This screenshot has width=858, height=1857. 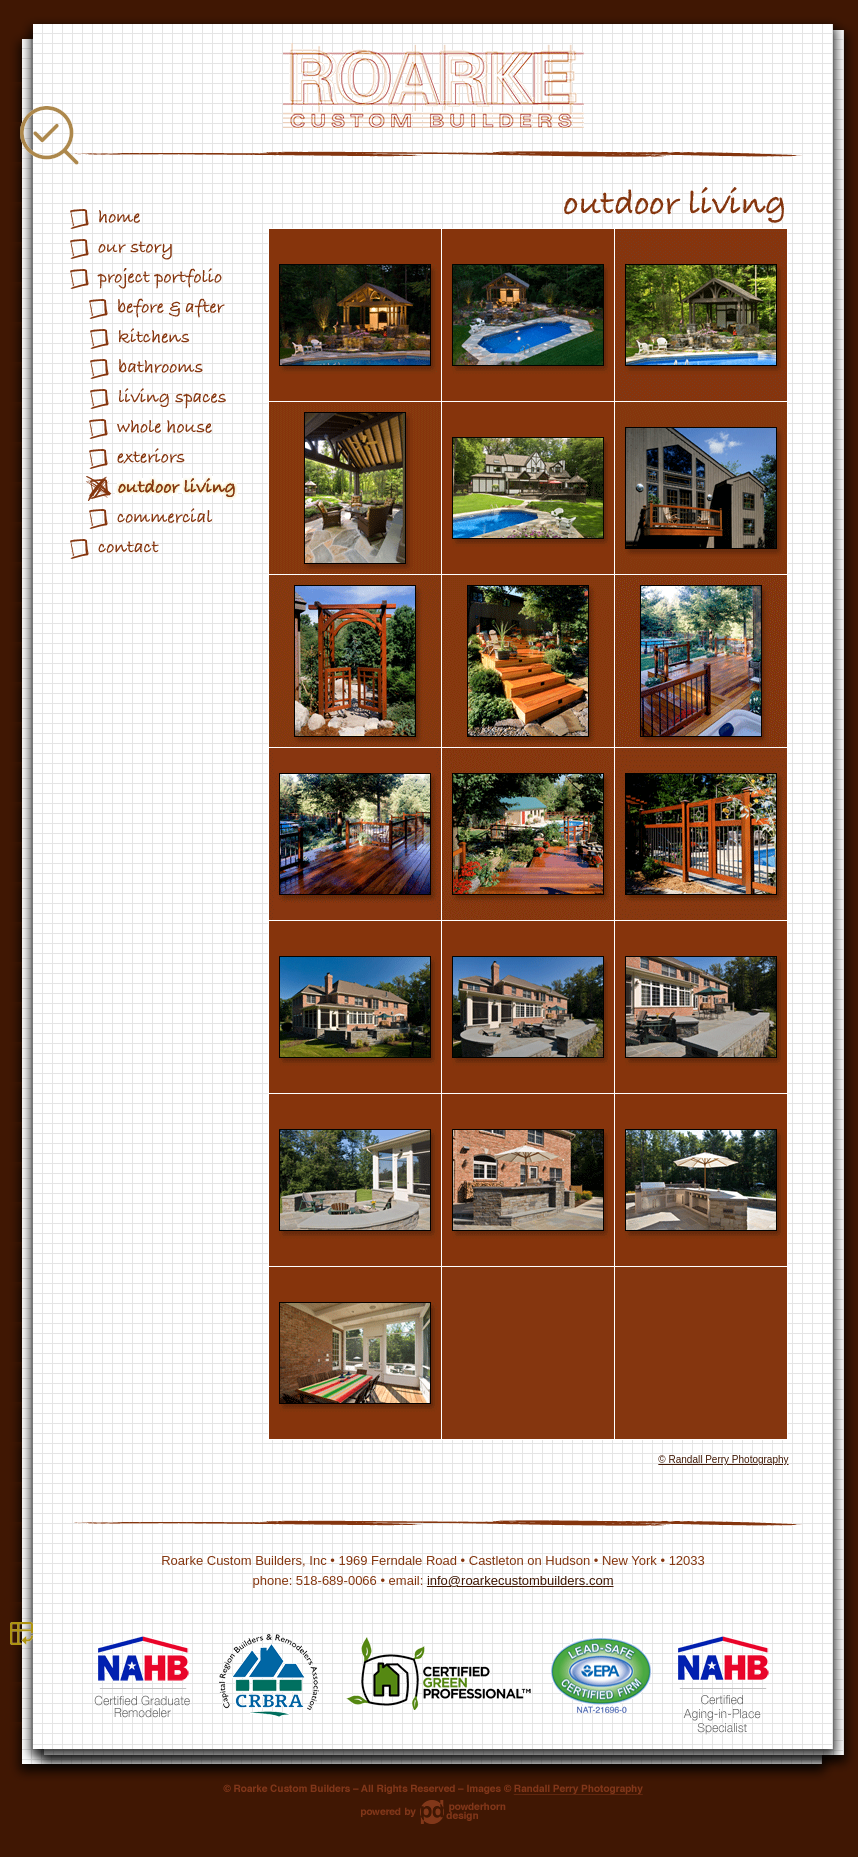 What do you see at coordinates (50, 136) in the screenshot?
I see `code scan completed successfully` at bounding box center [50, 136].